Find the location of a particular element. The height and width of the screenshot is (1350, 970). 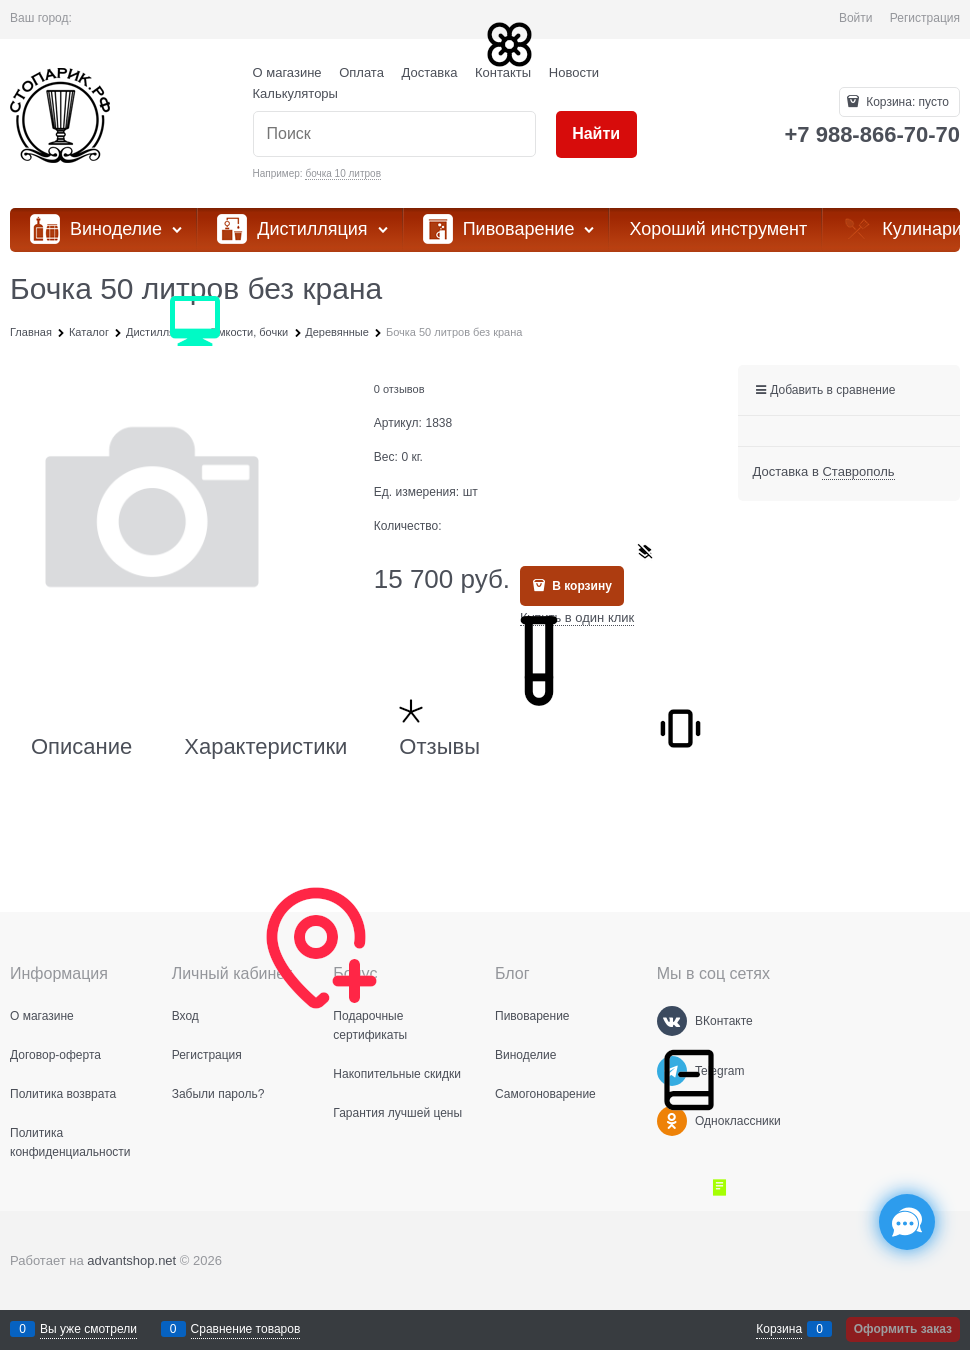

indicates a required field in a form is located at coordinates (411, 712).